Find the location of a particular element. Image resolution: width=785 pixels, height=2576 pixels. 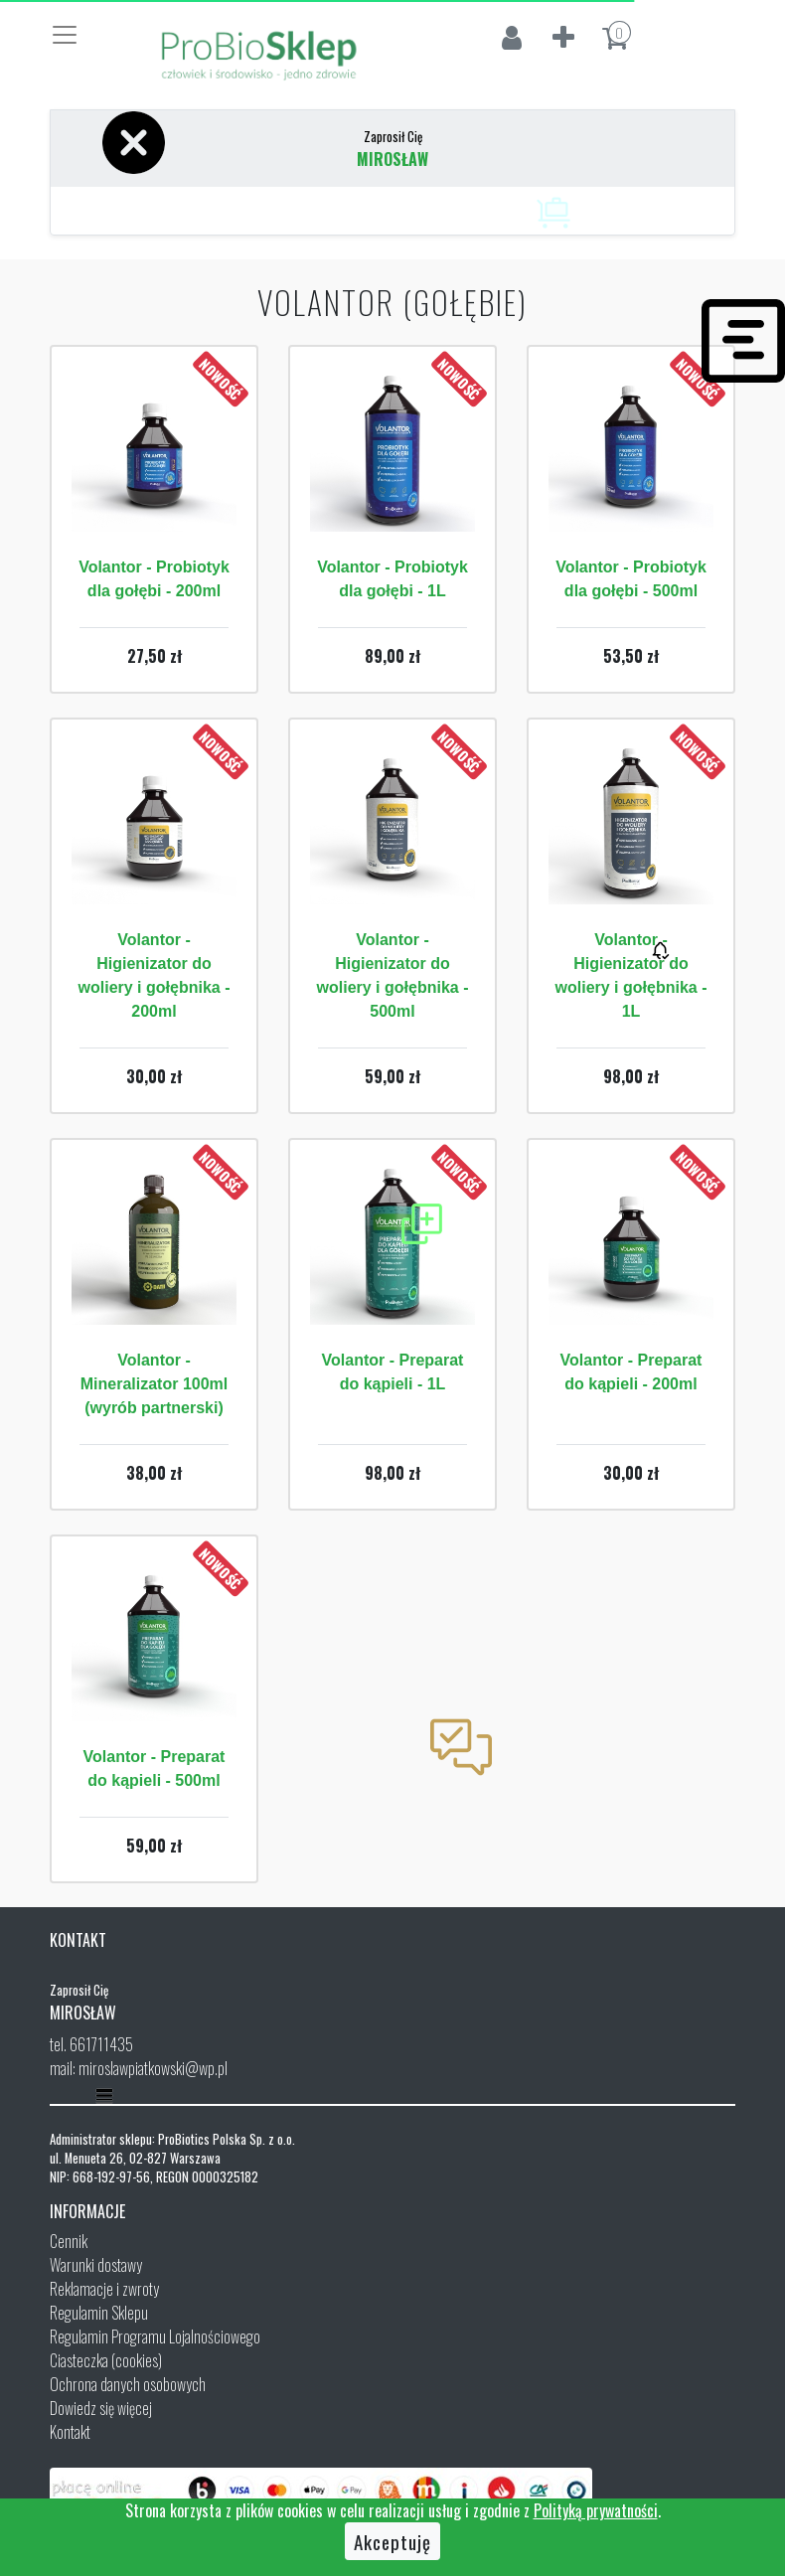

view luggage or baggage information is located at coordinates (552, 212).